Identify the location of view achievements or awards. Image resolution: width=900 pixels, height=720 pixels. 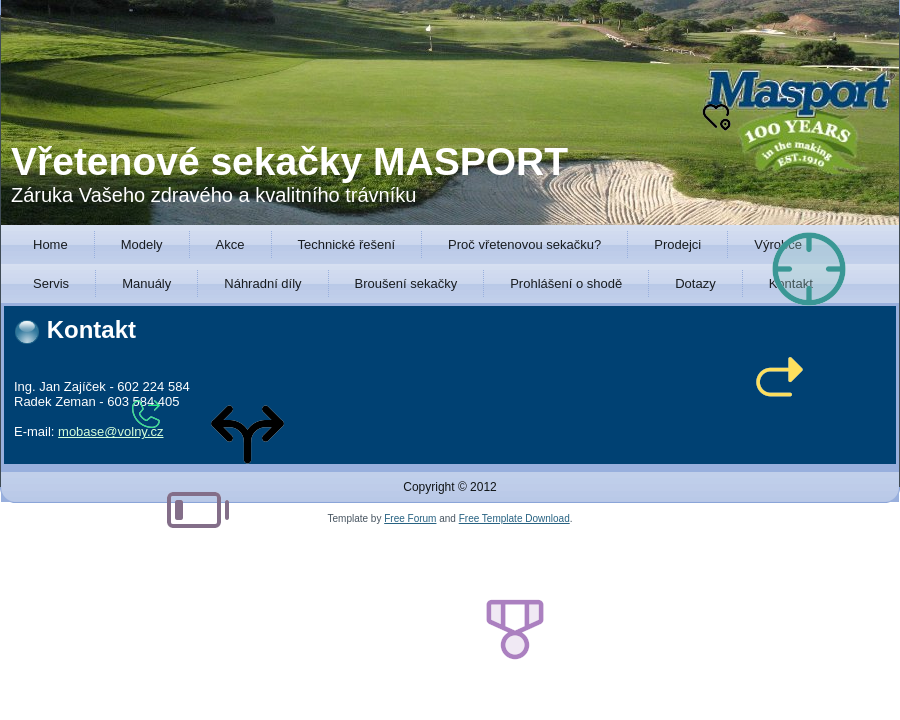
(515, 626).